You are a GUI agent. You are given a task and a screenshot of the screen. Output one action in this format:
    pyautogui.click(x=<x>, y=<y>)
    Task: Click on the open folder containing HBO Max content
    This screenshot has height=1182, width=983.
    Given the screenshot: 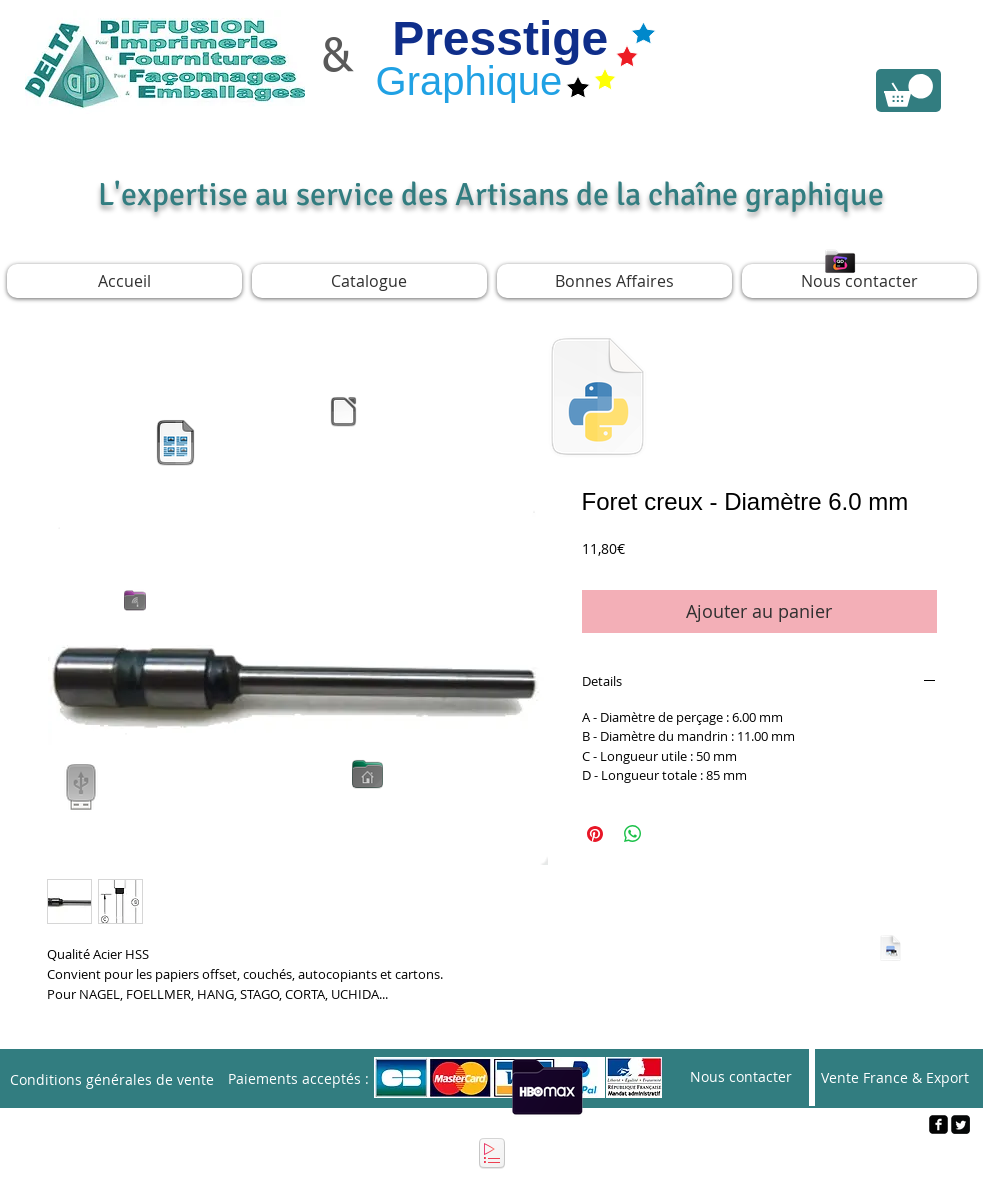 What is the action you would take?
    pyautogui.click(x=547, y=1089)
    